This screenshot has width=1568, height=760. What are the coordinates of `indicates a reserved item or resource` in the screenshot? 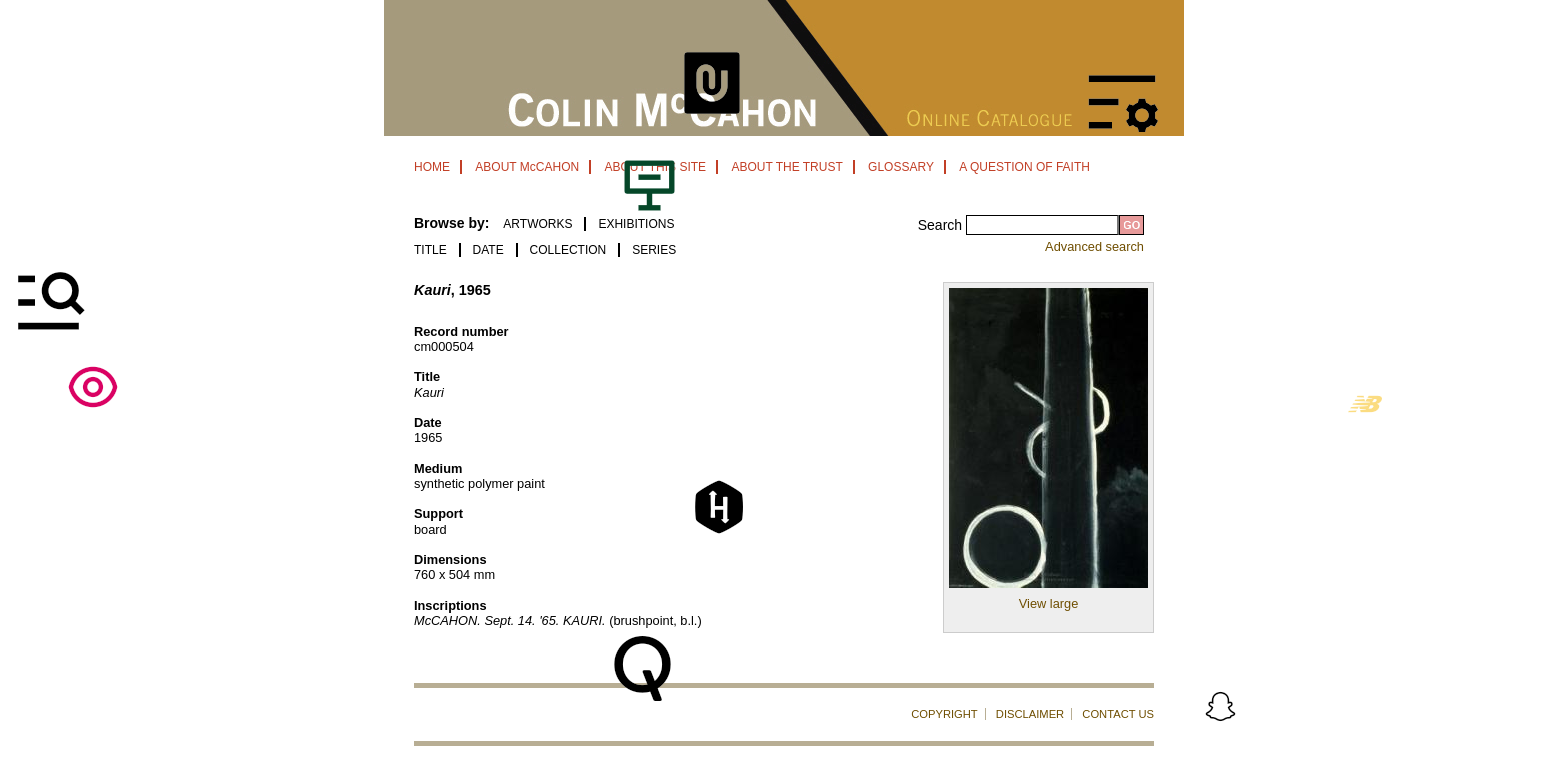 It's located at (649, 185).